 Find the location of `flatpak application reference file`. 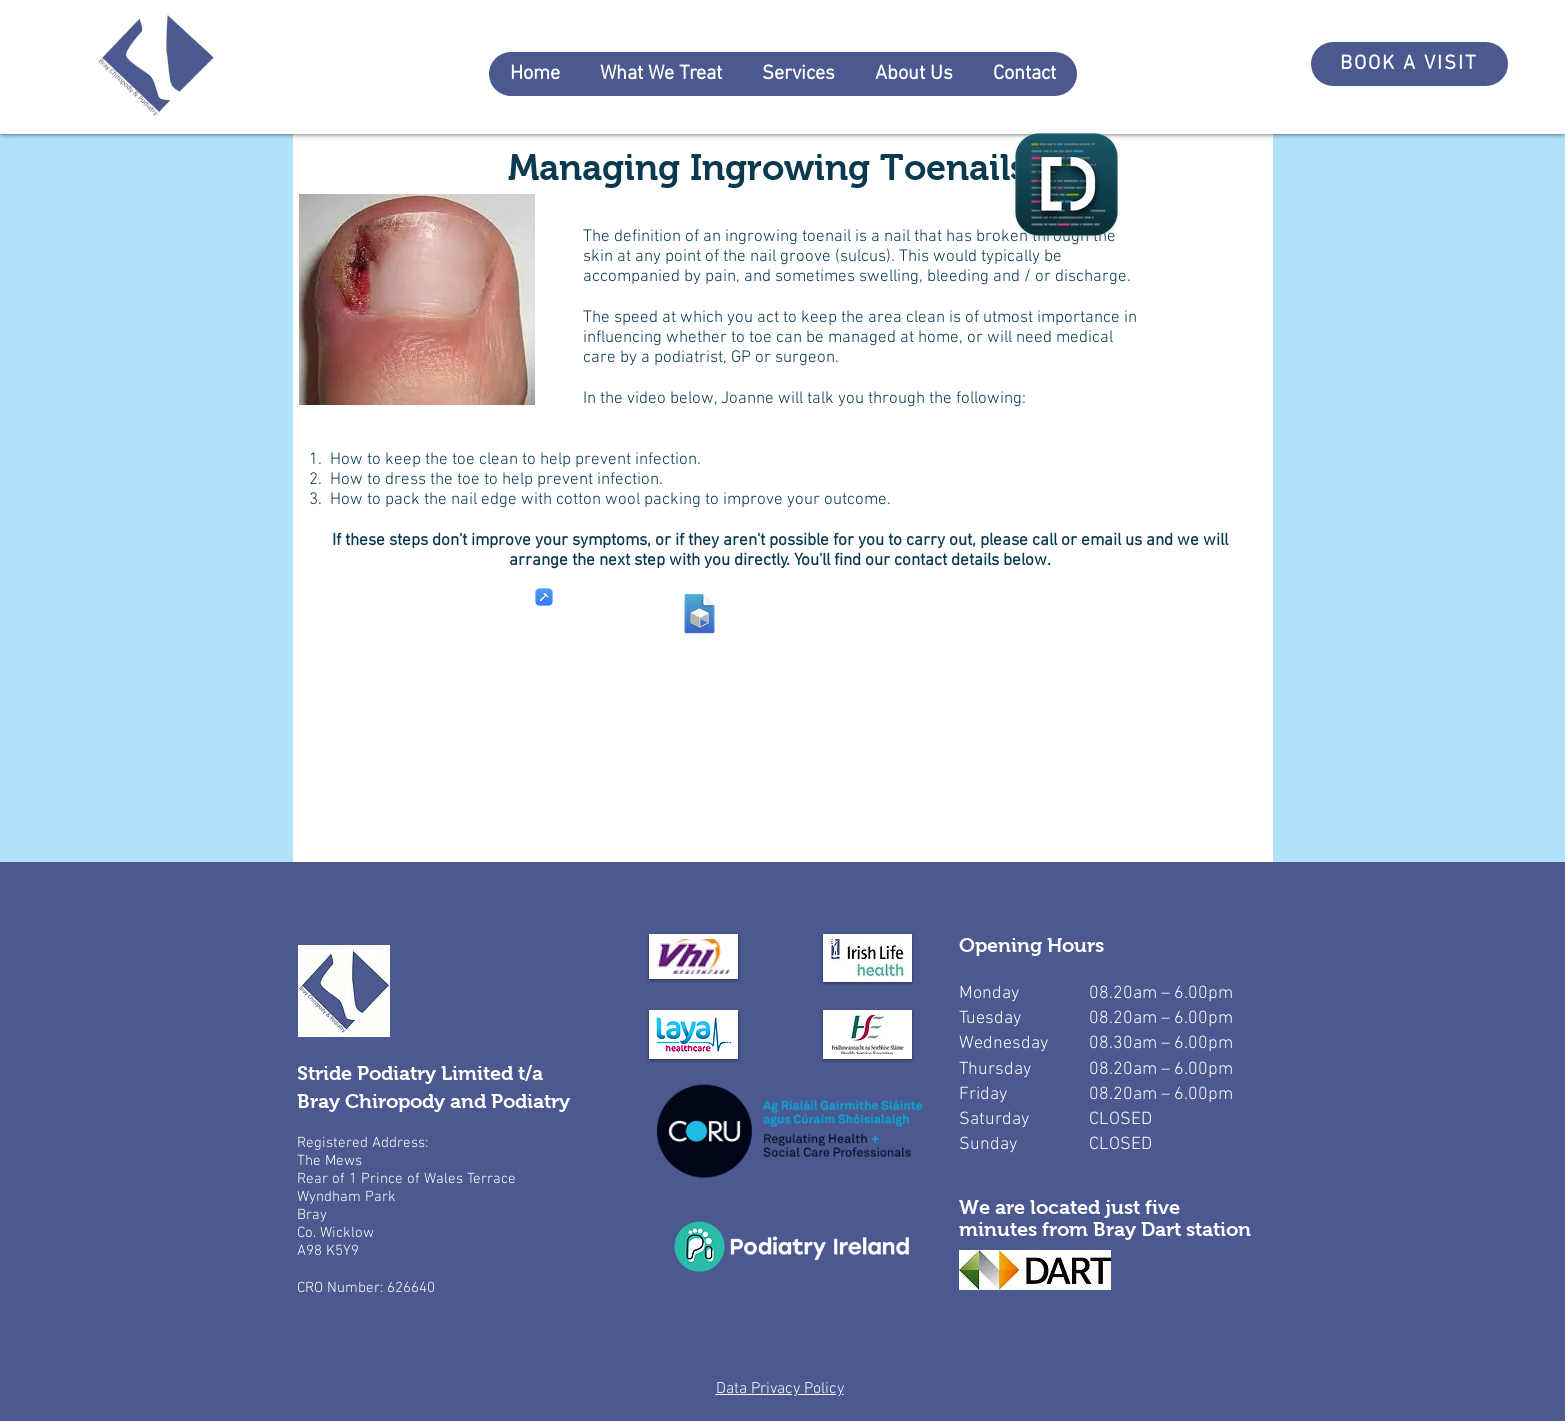

flatpak application reference file is located at coordinates (699, 613).